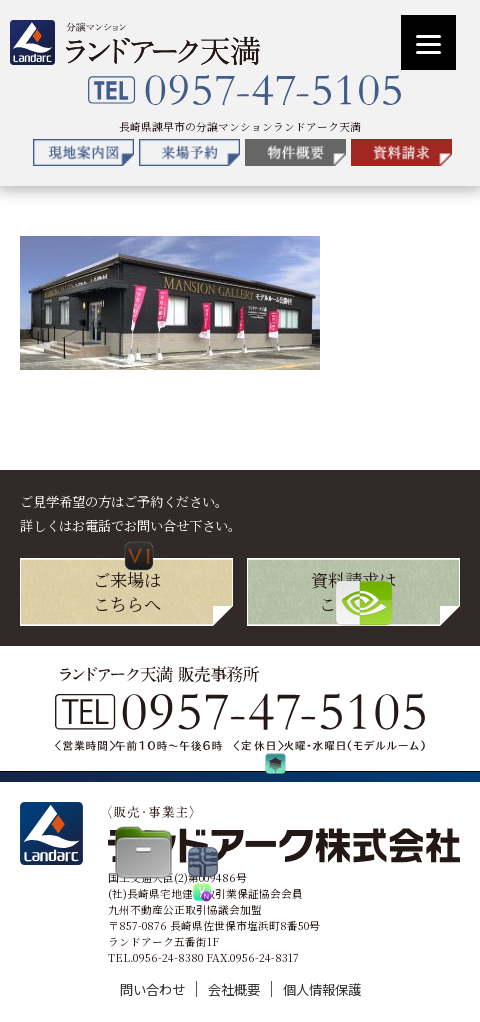 This screenshot has height=1022, width=480. I want to click on open gerbview nightly app for viewing gerber PCB files, so click(203, 862).